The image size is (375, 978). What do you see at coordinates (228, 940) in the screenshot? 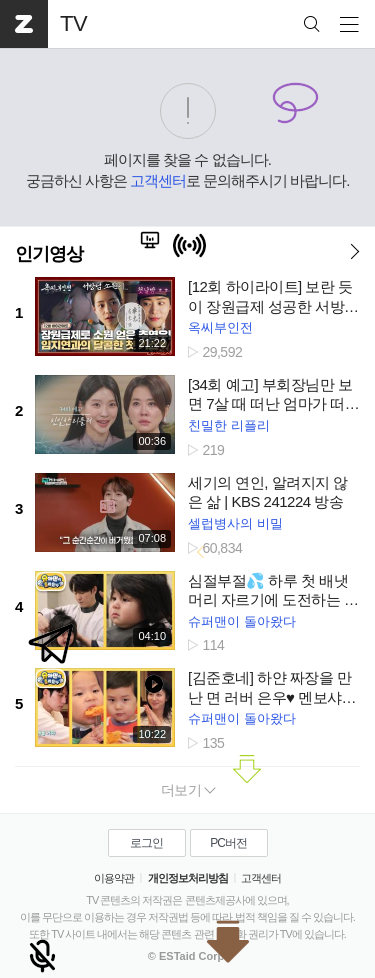
I see `download file or content` at bounding box center [228, 940].